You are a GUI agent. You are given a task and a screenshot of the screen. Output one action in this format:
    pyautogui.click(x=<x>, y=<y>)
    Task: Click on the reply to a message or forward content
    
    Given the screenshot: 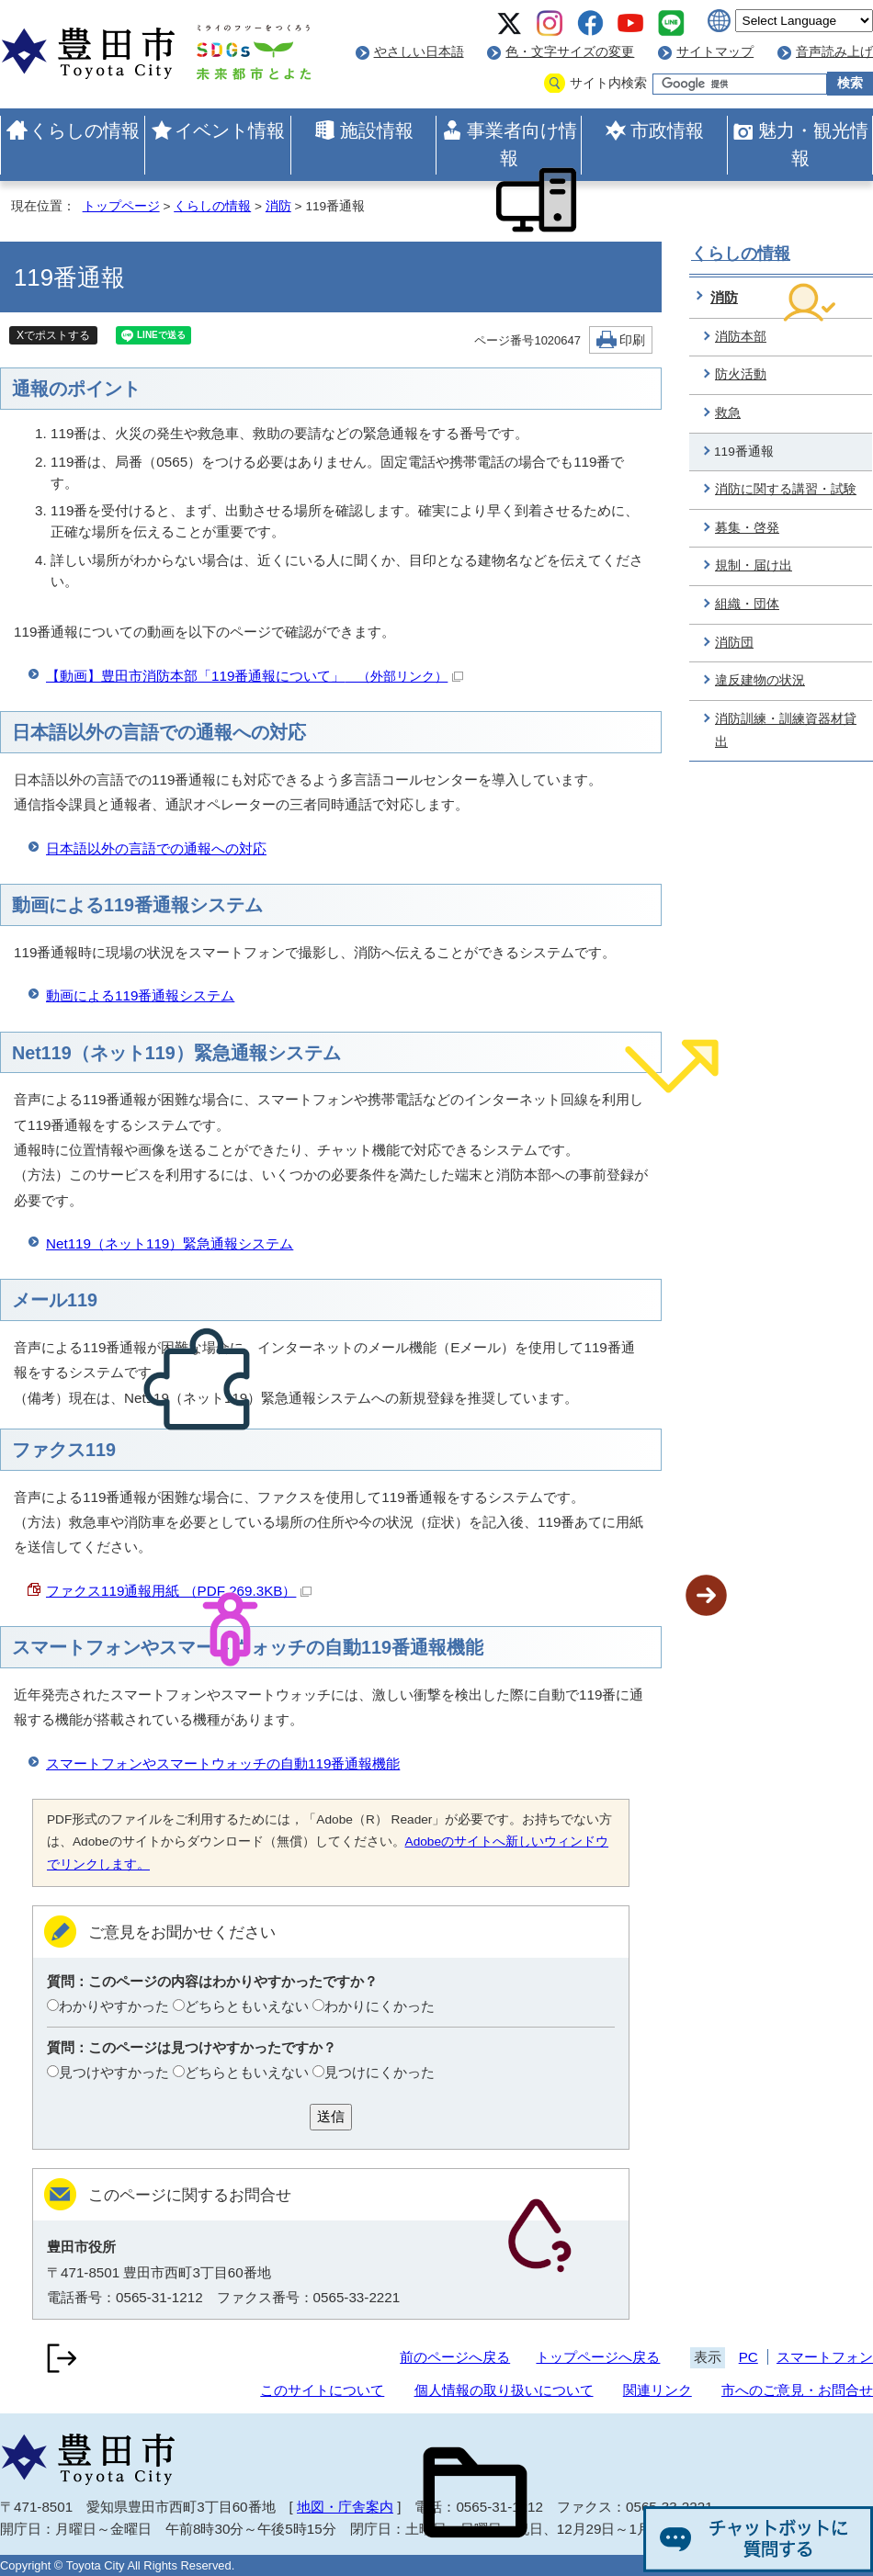 What is the action you would take?
    pyautogui.click(x=672, y=1063)
    